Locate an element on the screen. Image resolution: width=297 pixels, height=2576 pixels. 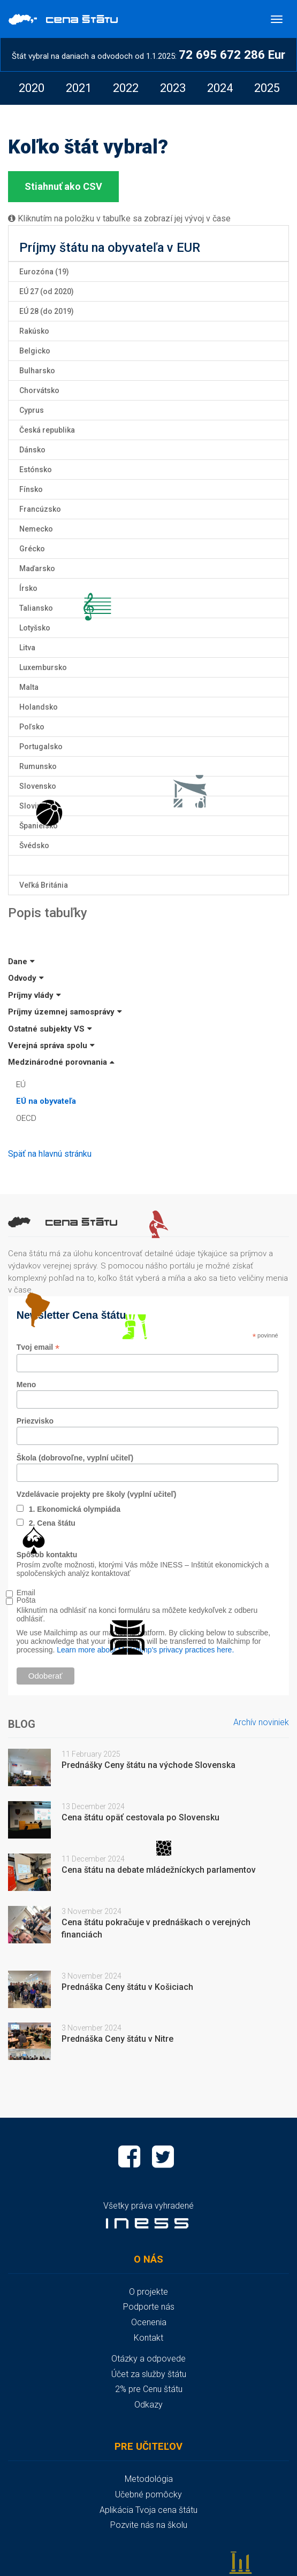
cassowary bird icon for wildlife or nature app is located at coordinates (157, 1224).